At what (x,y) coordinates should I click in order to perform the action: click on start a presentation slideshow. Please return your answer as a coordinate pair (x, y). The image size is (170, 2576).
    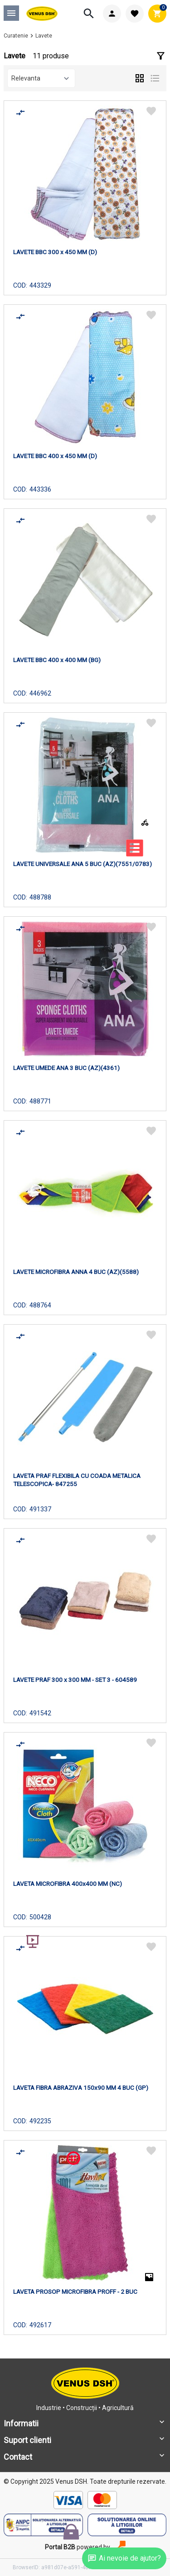
    Looking at the image, I should click on (33, 1941).